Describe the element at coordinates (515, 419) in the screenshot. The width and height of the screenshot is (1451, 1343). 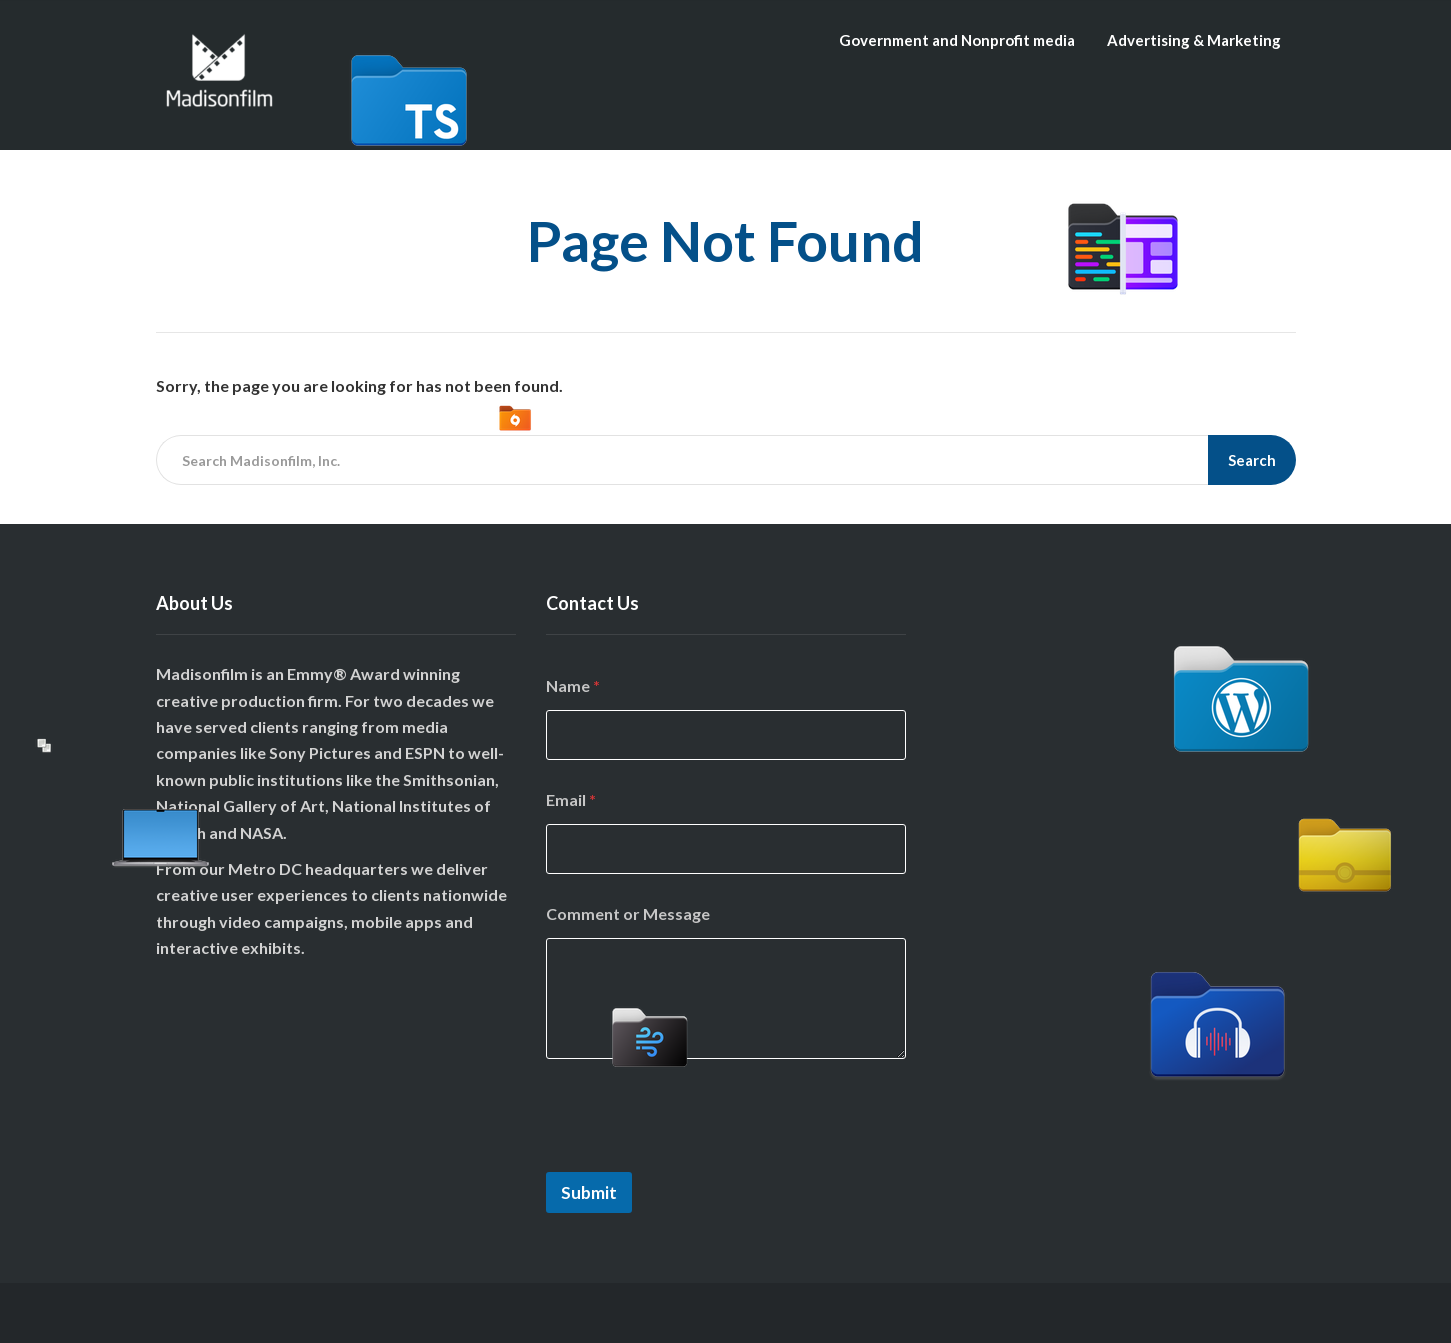
I see `open Origin game library folder` at that location.